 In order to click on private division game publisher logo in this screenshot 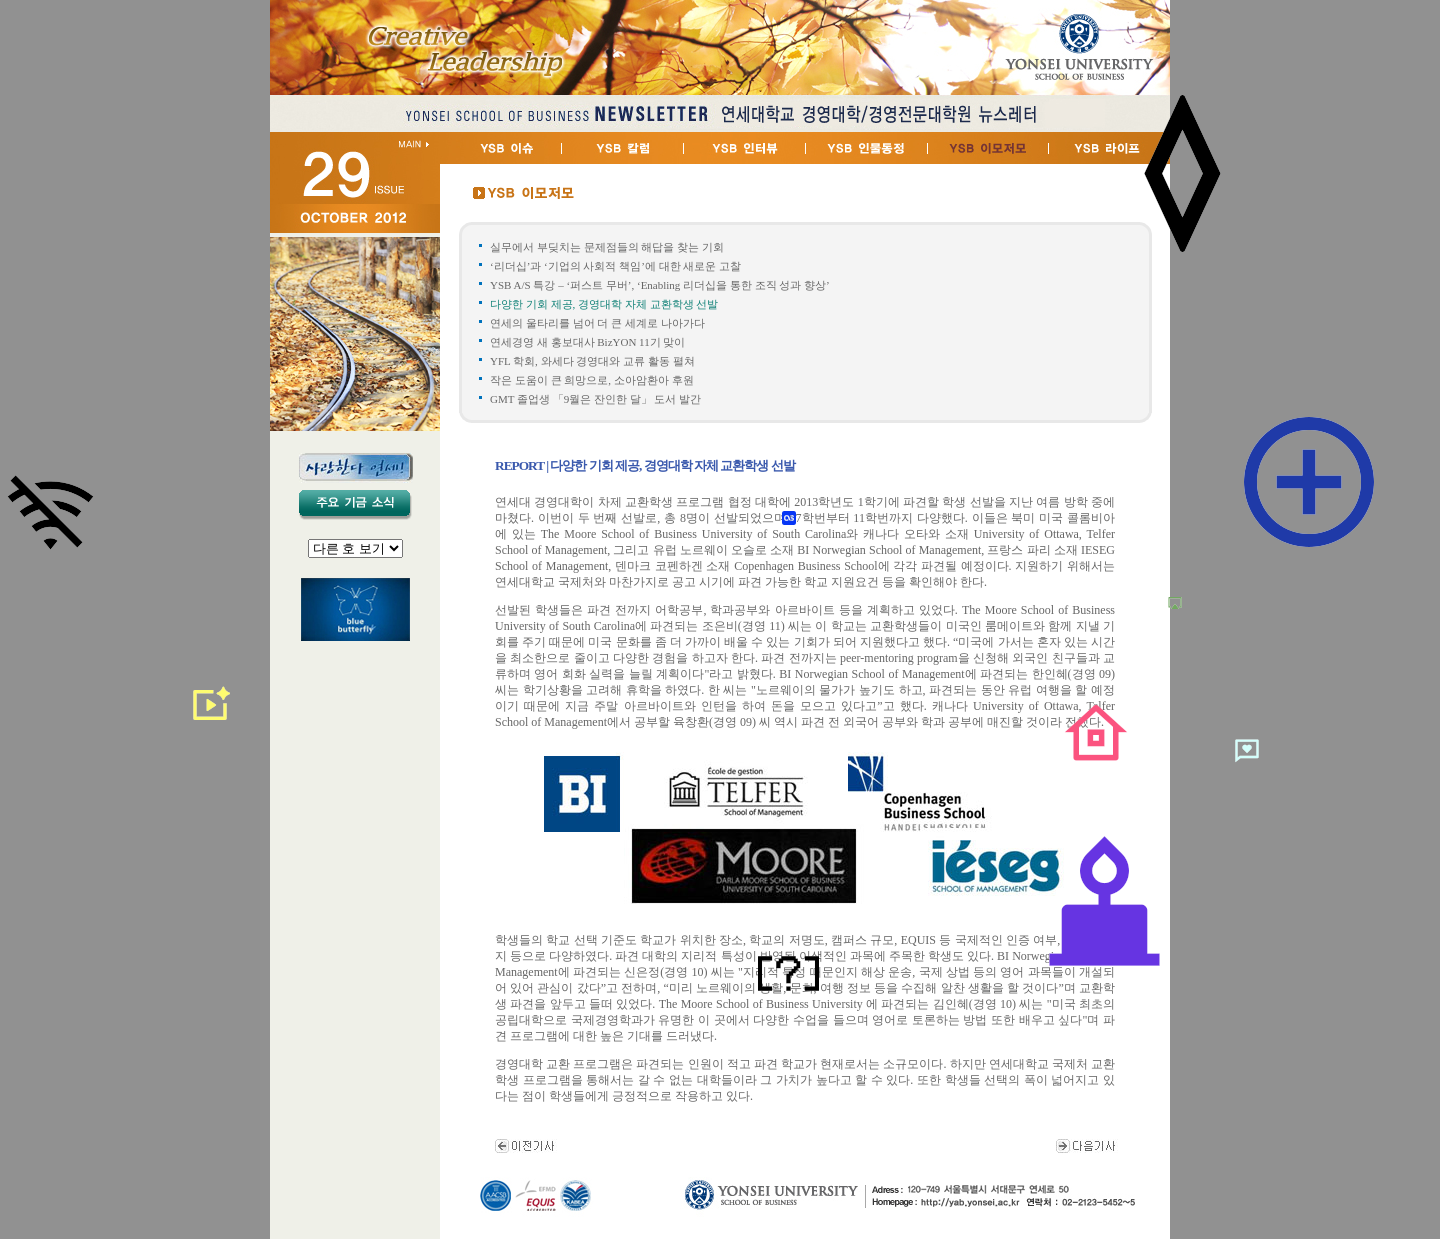, I will do `click(1182, 173)`.